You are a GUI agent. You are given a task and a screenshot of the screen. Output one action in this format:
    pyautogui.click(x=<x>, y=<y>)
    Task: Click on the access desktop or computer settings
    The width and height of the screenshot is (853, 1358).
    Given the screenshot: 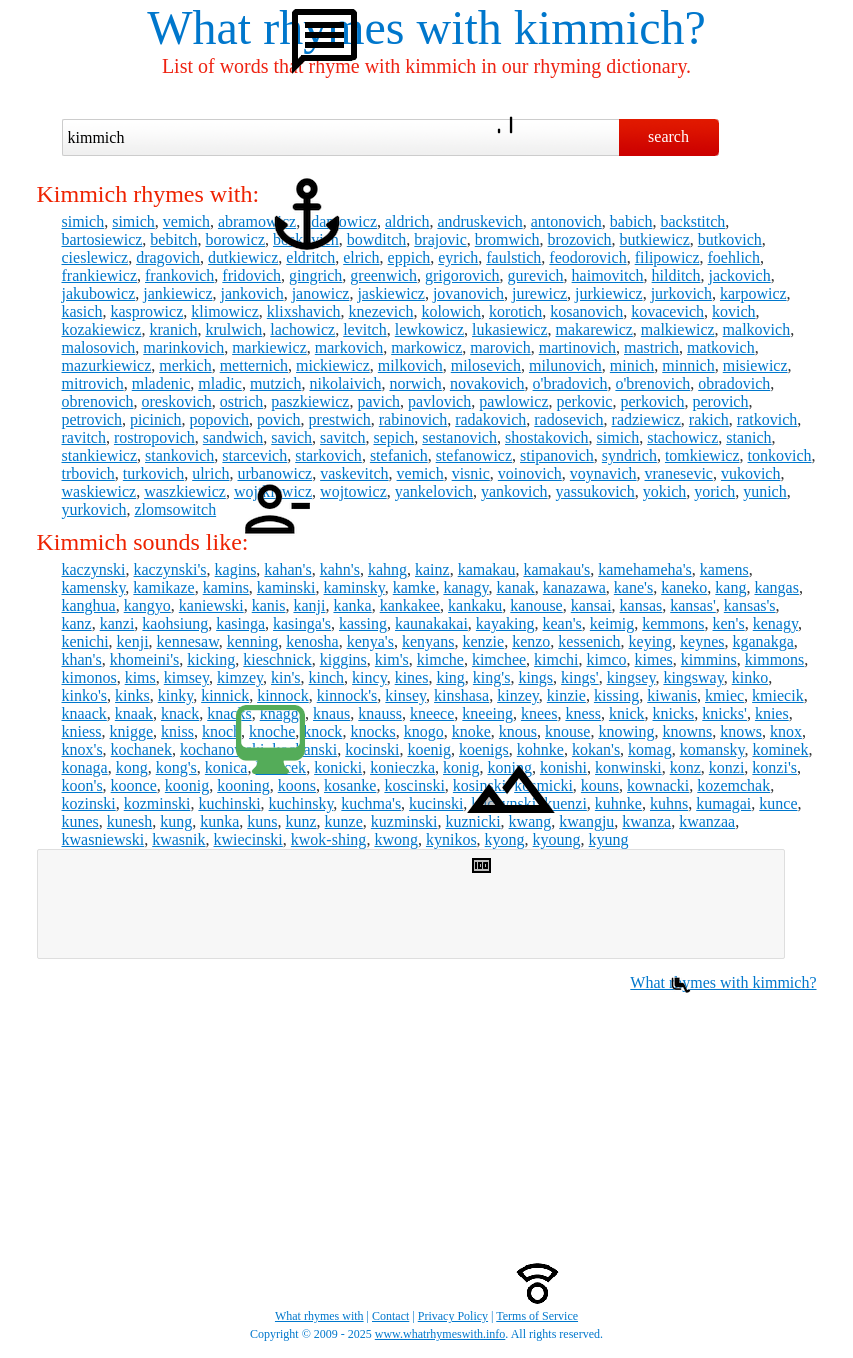 What is the action you would take?
    pyautogui.click(x=270, y=739)
    